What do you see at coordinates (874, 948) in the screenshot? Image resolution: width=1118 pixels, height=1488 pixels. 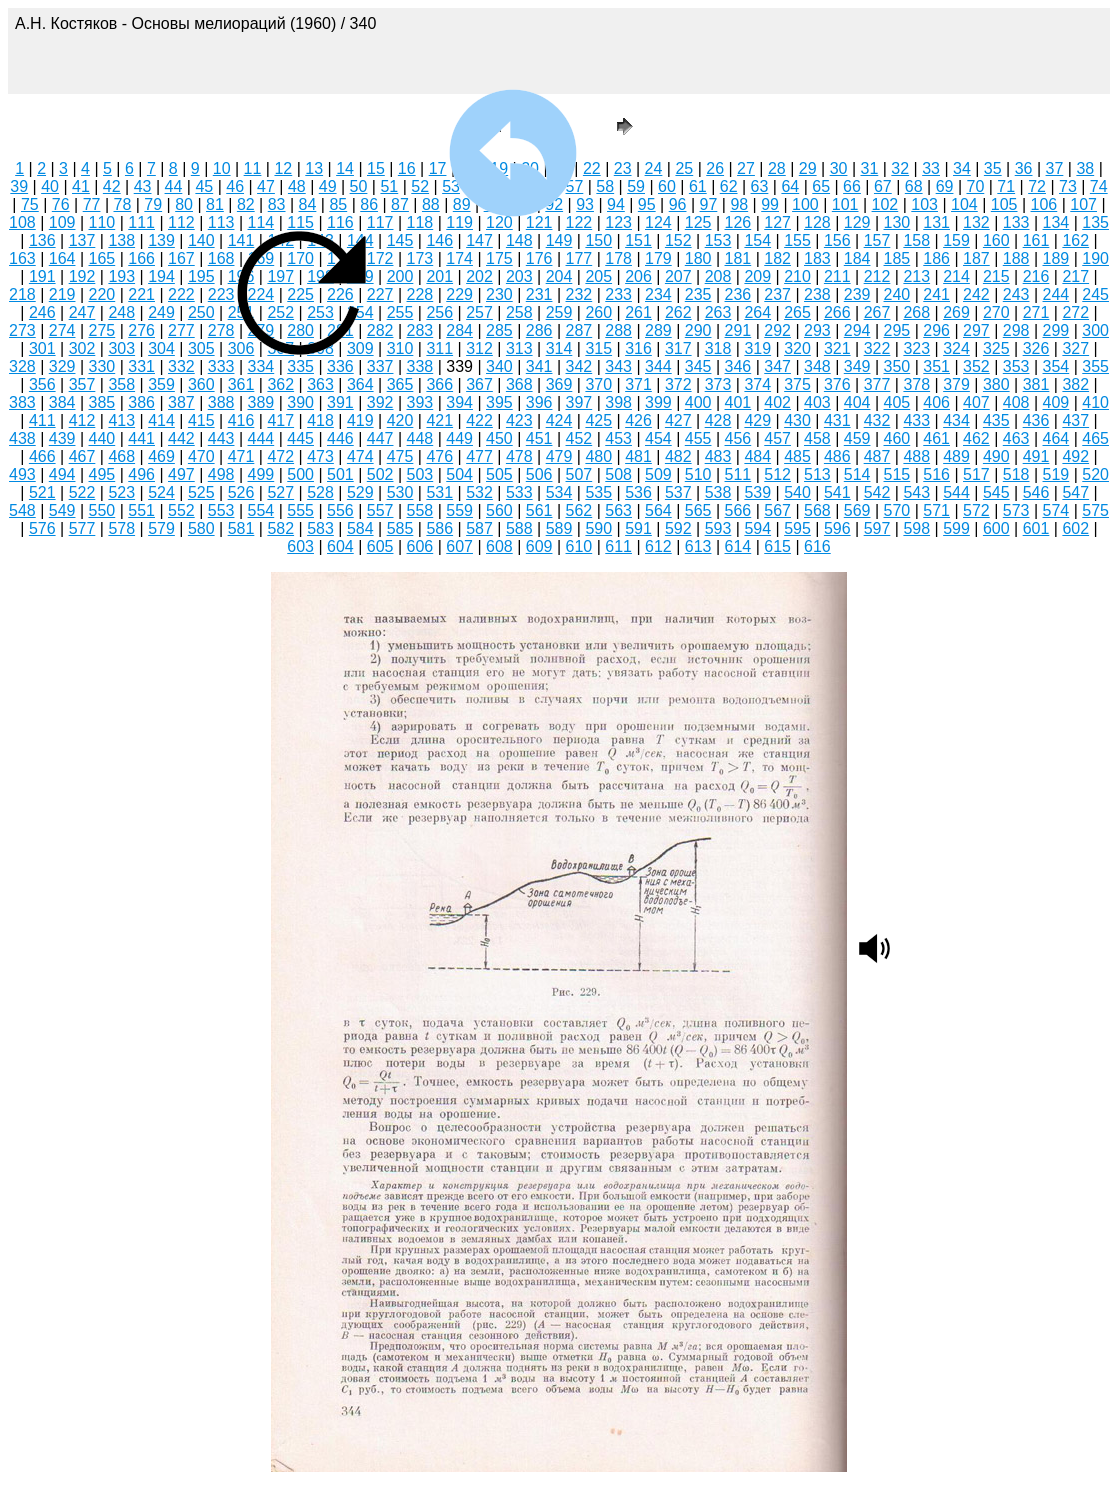 I see `adjust audio volume to medium level` at bounding box center [874, 948].